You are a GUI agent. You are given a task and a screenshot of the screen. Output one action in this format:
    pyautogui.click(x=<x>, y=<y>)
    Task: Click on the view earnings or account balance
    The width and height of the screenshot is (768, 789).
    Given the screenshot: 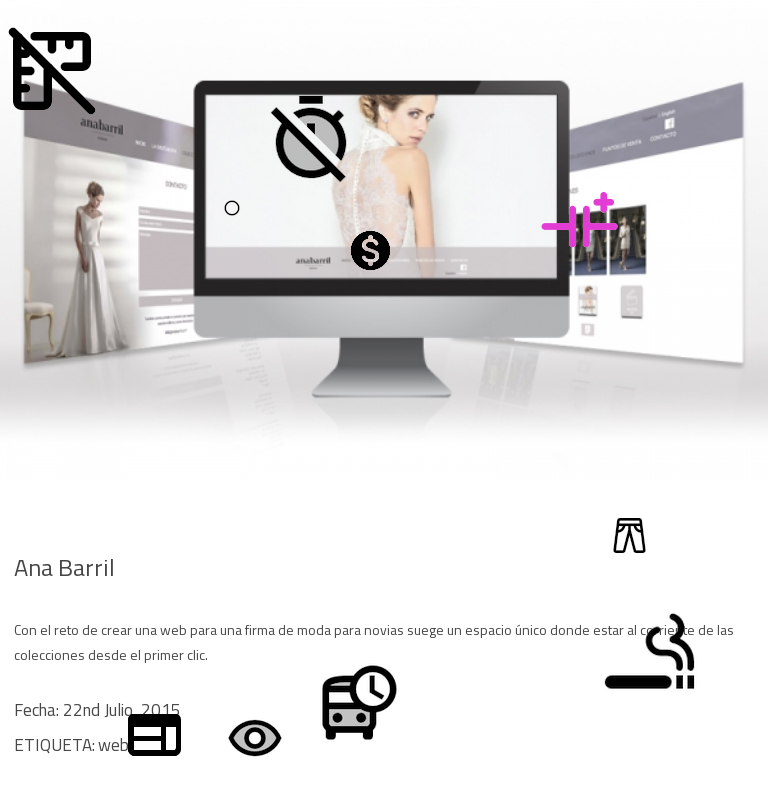 What is the action you would take?
    pyautogui.click(x=370, y=250)
    